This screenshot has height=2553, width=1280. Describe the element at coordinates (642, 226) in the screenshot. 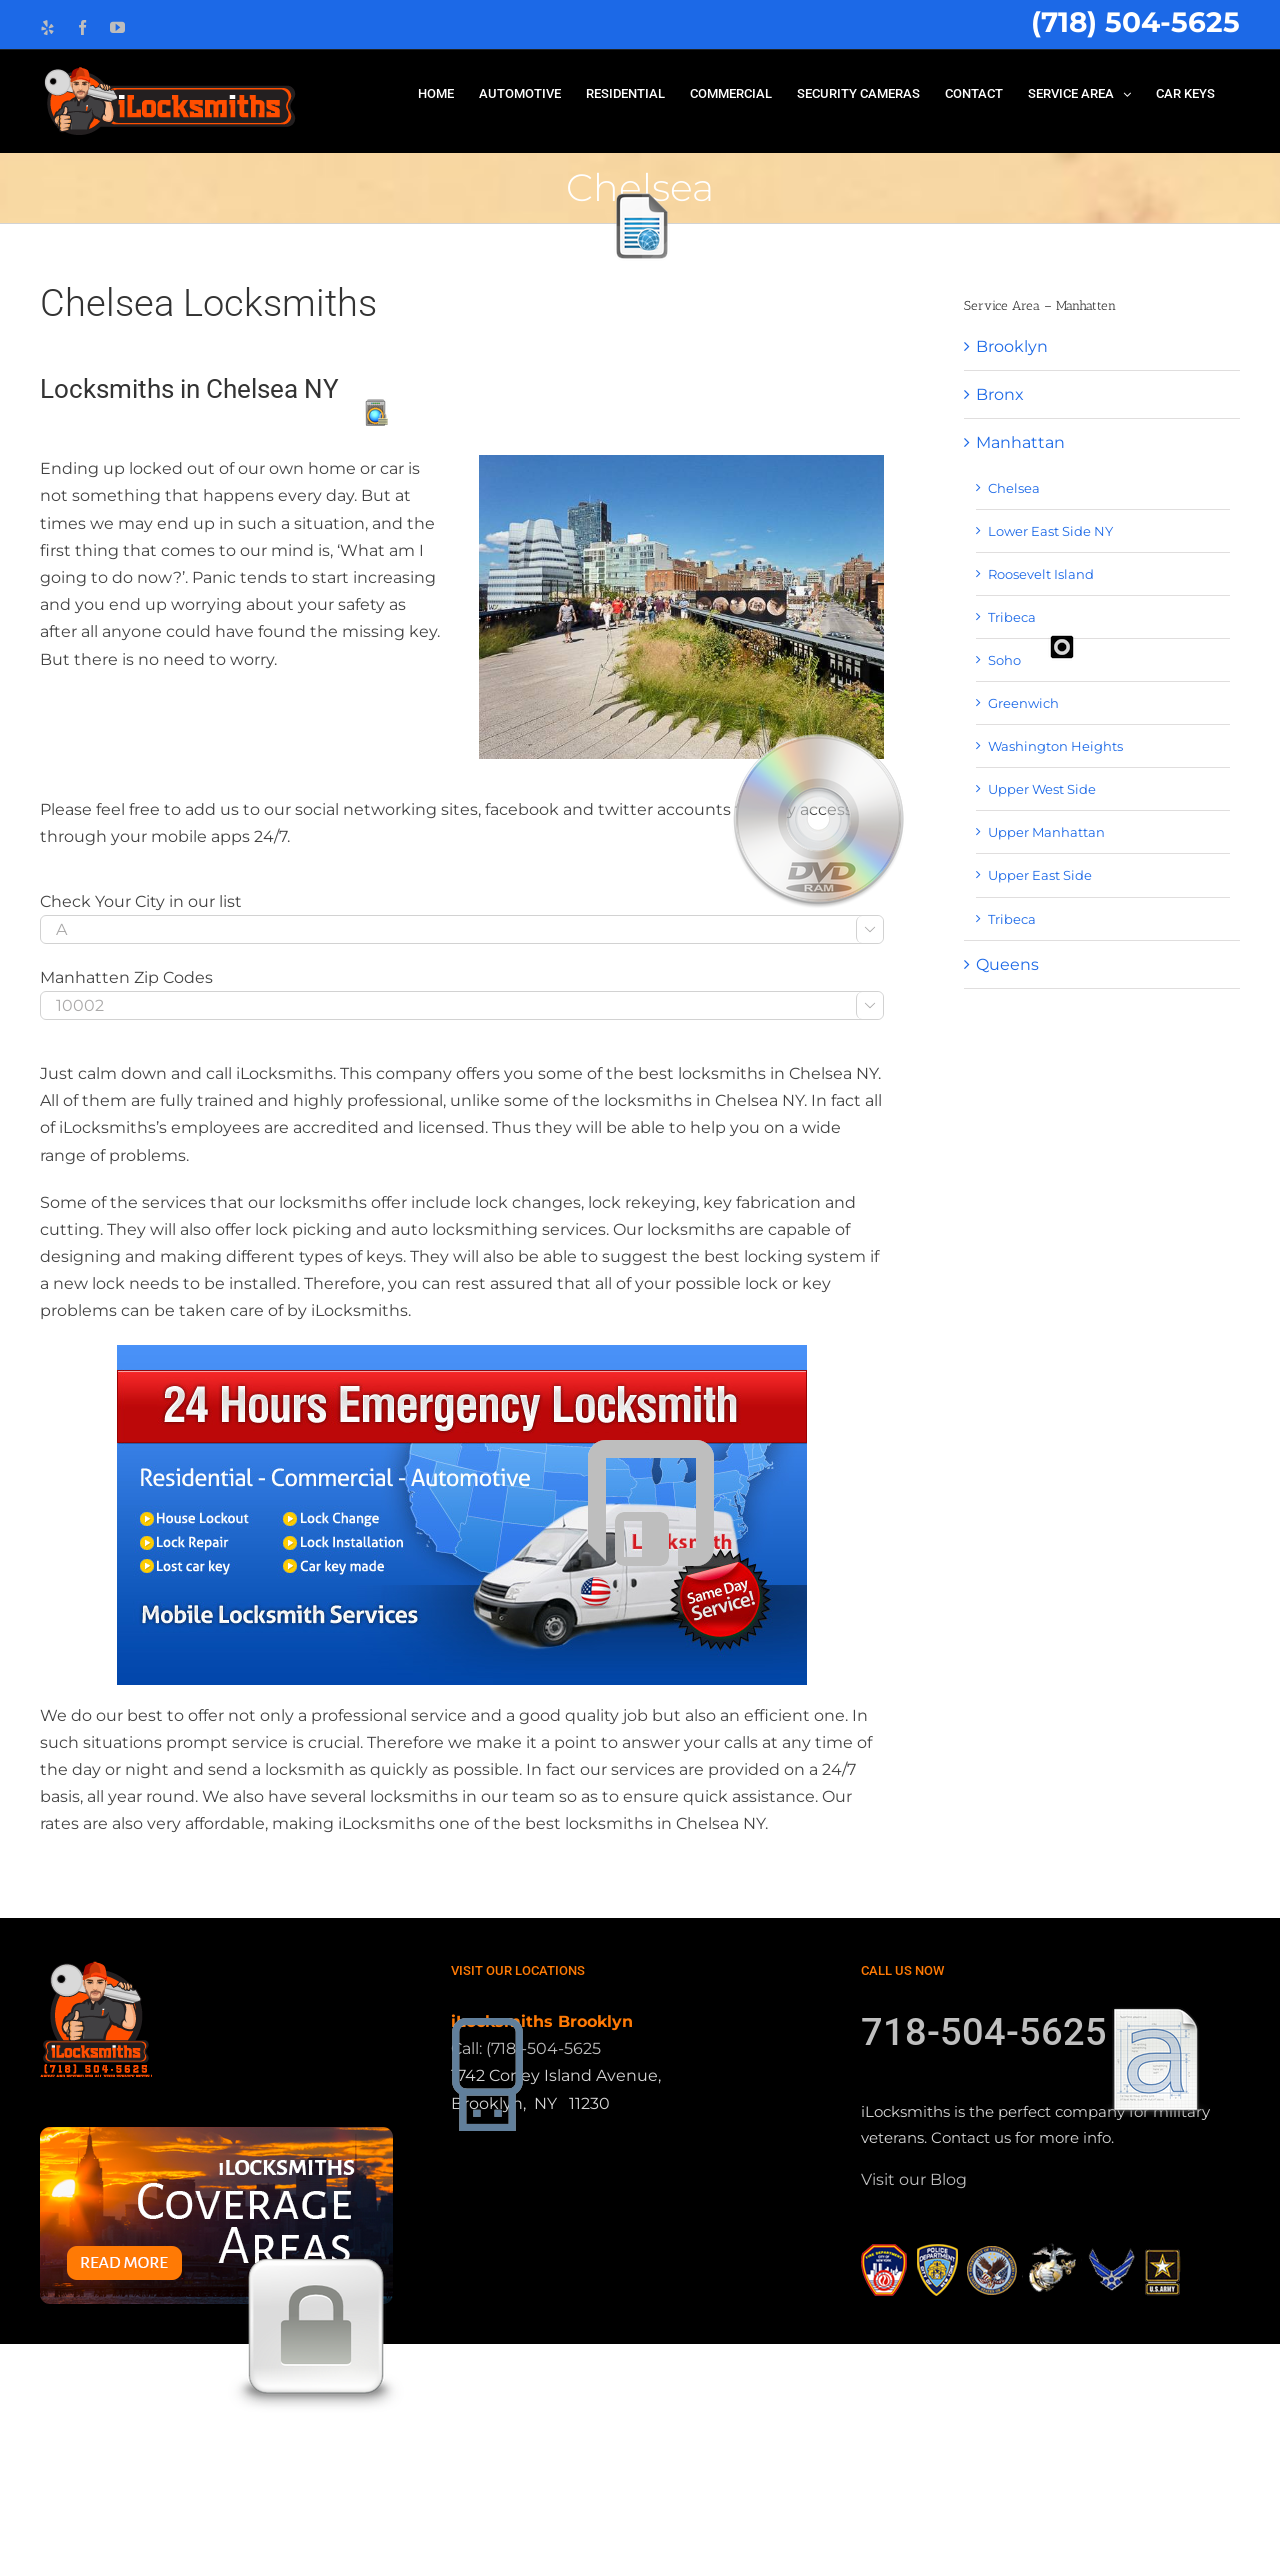

I see `open a web document file` at that location.